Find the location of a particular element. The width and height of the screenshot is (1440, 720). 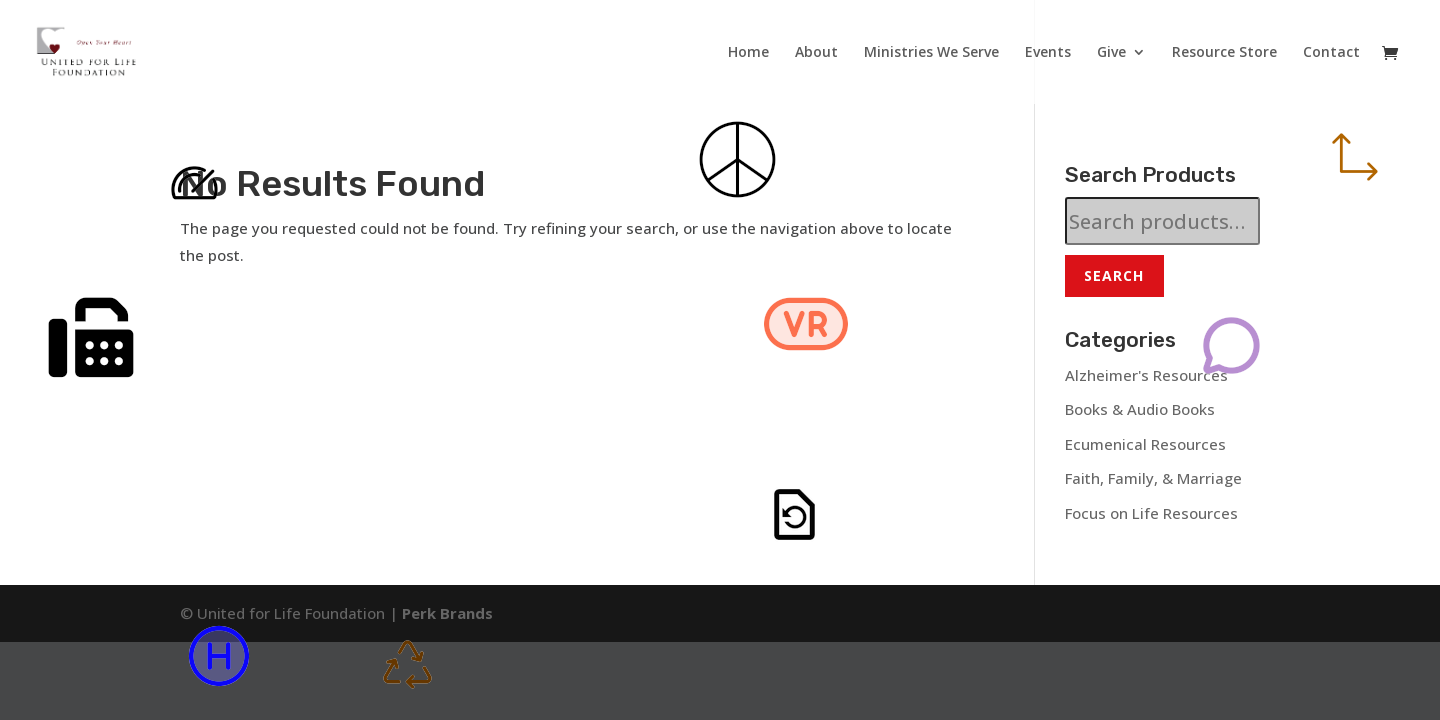

vector path or directional control point is located at coordinates (1353, 156).